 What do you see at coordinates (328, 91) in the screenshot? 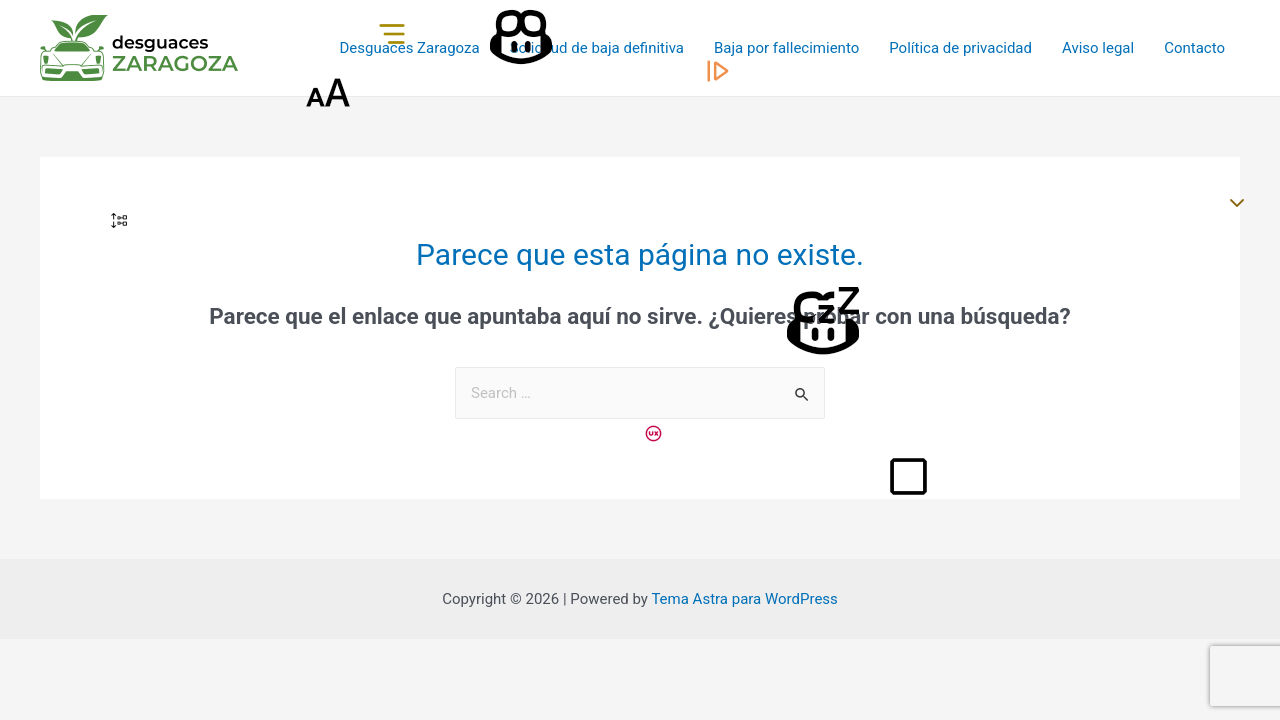
I see `adjust text size settings` at bounding box center [328, 91].